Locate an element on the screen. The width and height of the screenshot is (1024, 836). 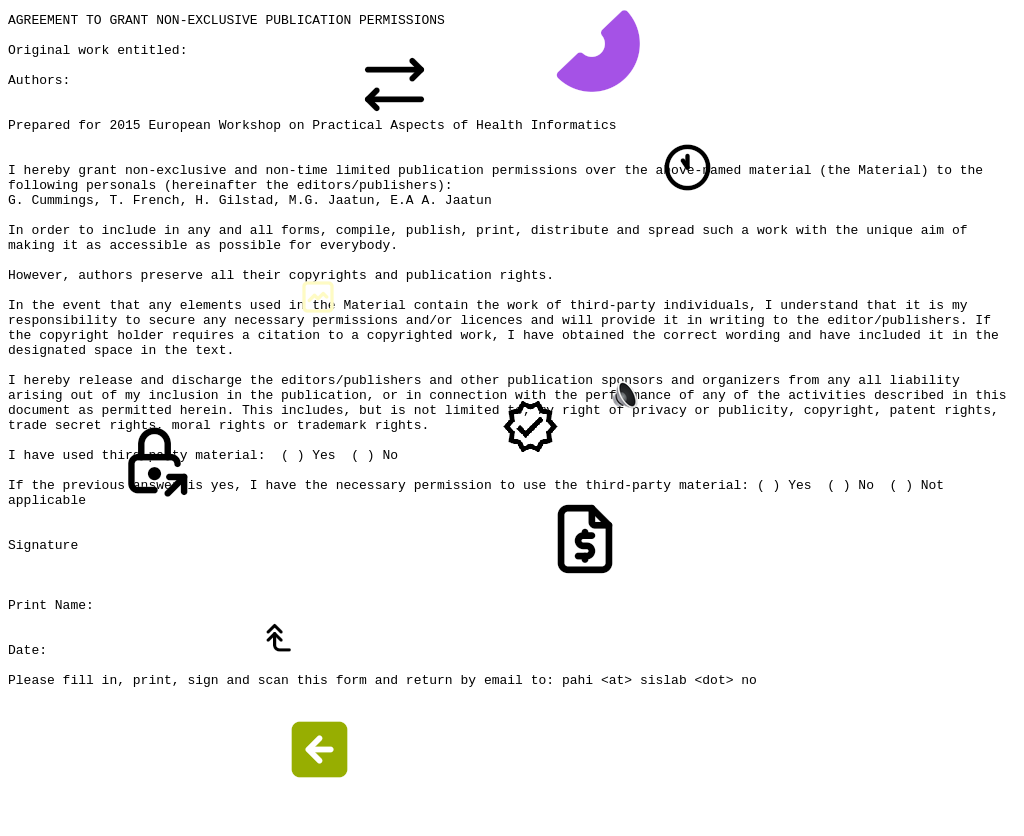
food or fruit category icon is located at coordinates (600, 52).